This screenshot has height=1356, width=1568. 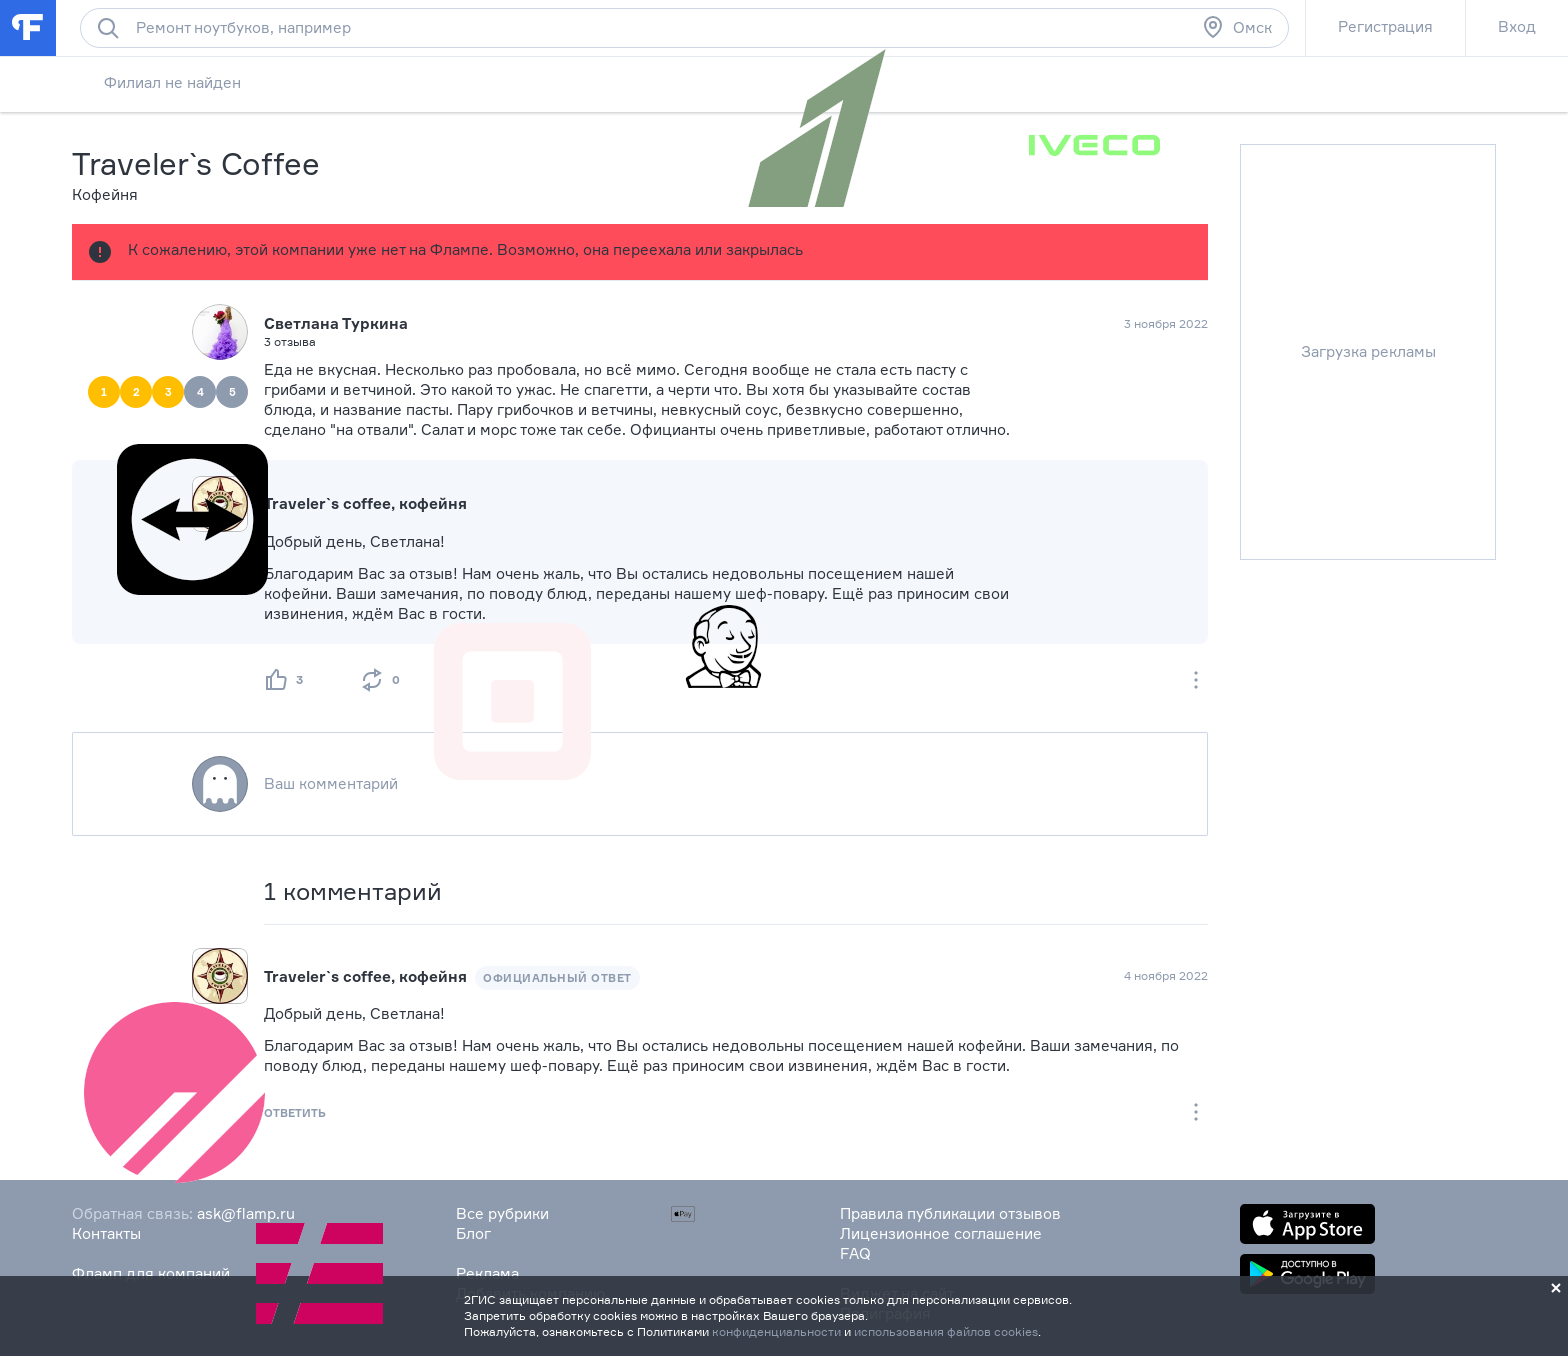 What do you see at coordinates (319, 1273) in the screenshot?
I see `serverless framework logo` at bounding box center [319, 1273].